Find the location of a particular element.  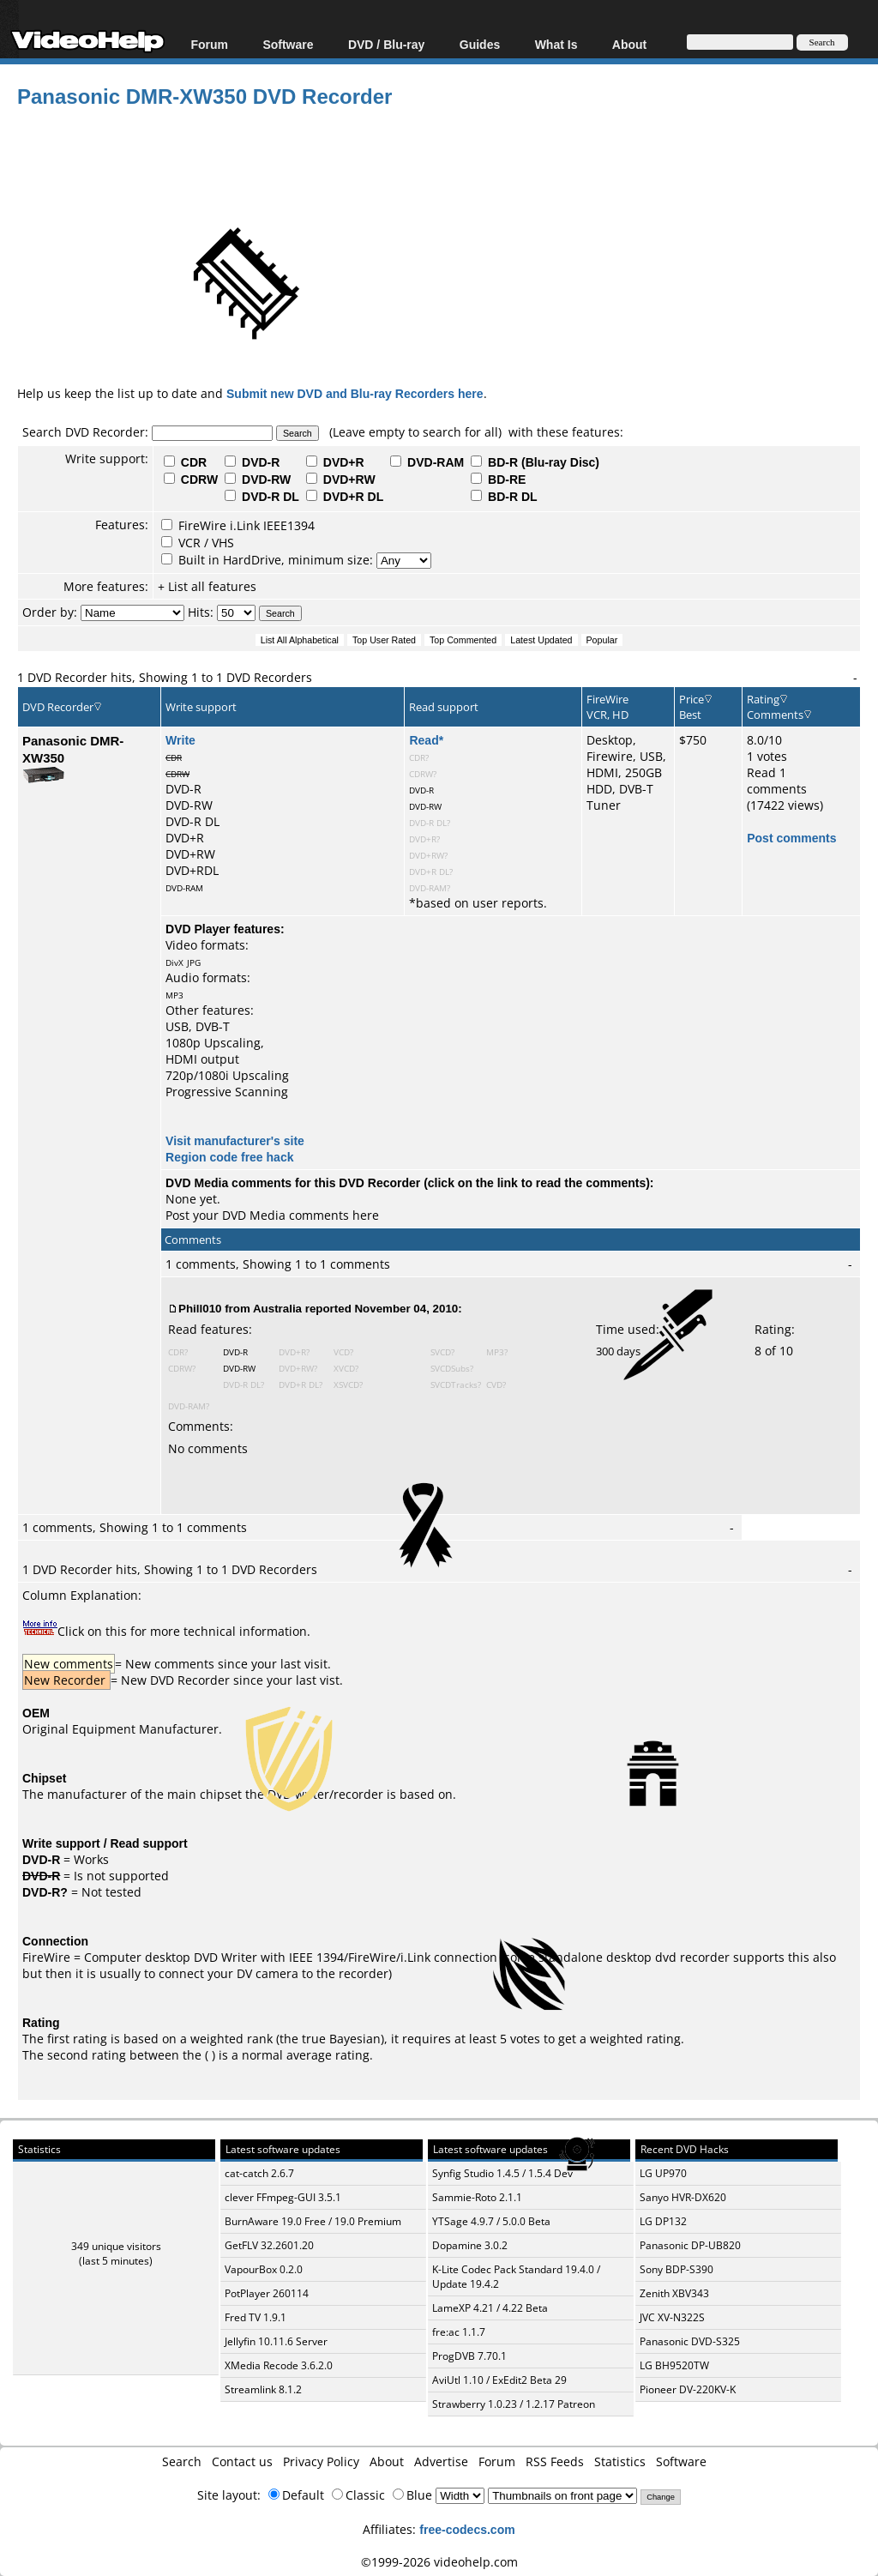

equip bayonet attachment to weapon is located at coordinates (668, 1335).